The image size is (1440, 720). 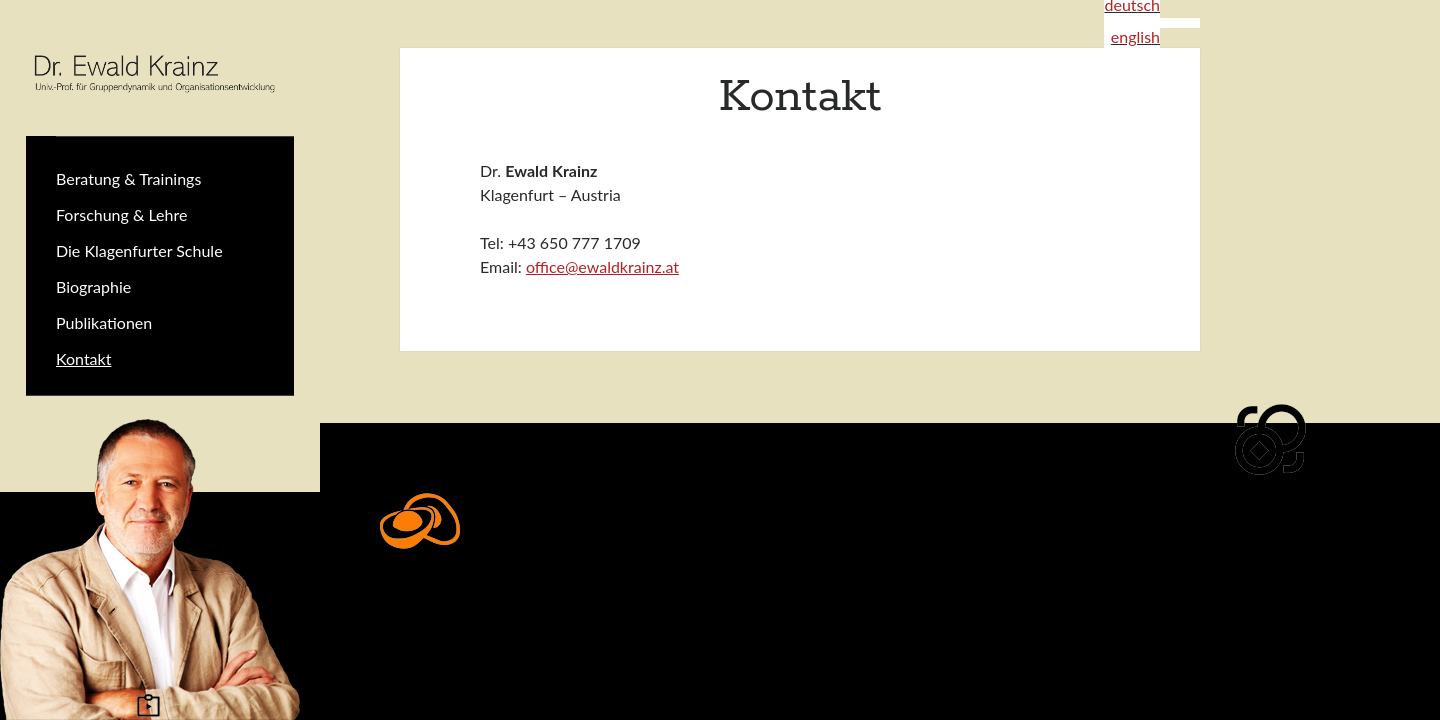 What do you see at coordinates (420, 521) in the screenshot?
I see `ArangoDB database service logo` at bounding box center [420, 521].